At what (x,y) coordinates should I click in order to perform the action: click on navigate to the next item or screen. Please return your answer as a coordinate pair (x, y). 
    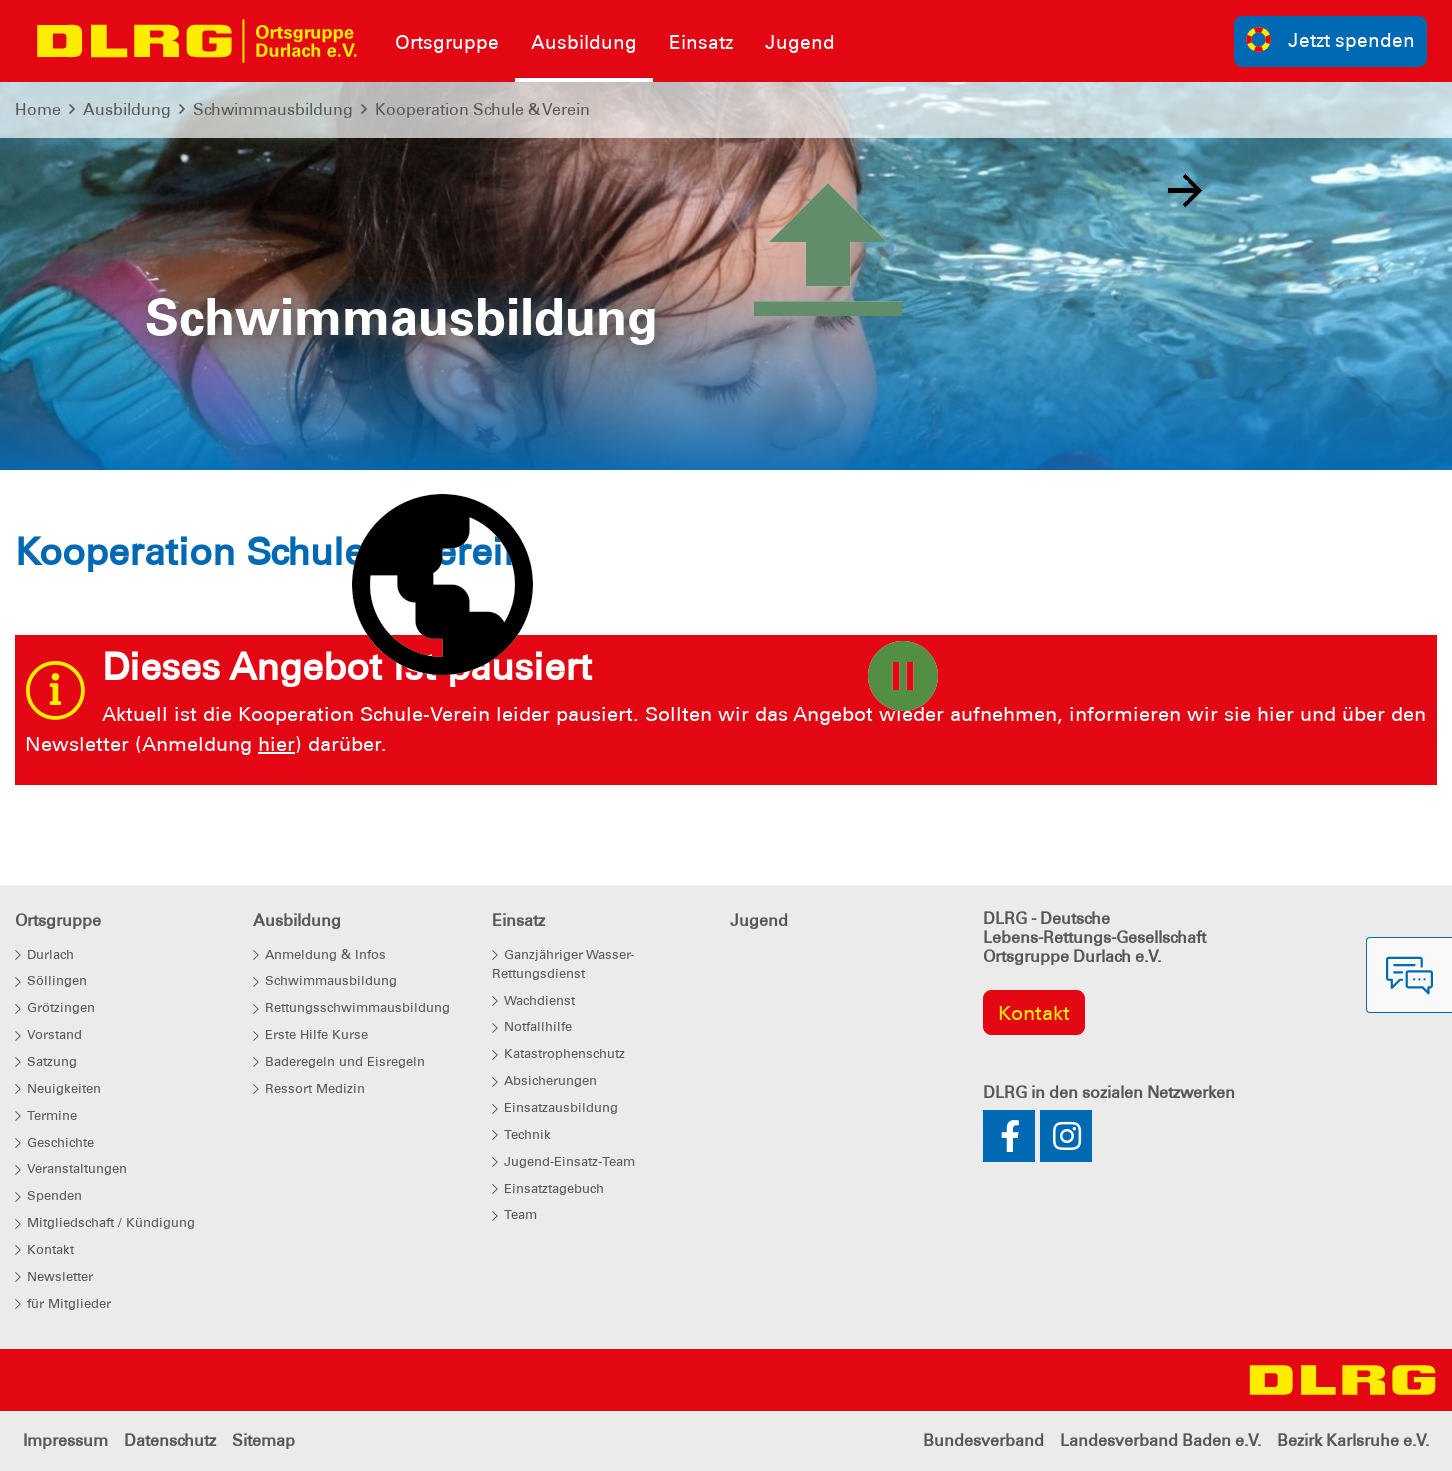
    Looking at the image, I should click on (1185, 190).